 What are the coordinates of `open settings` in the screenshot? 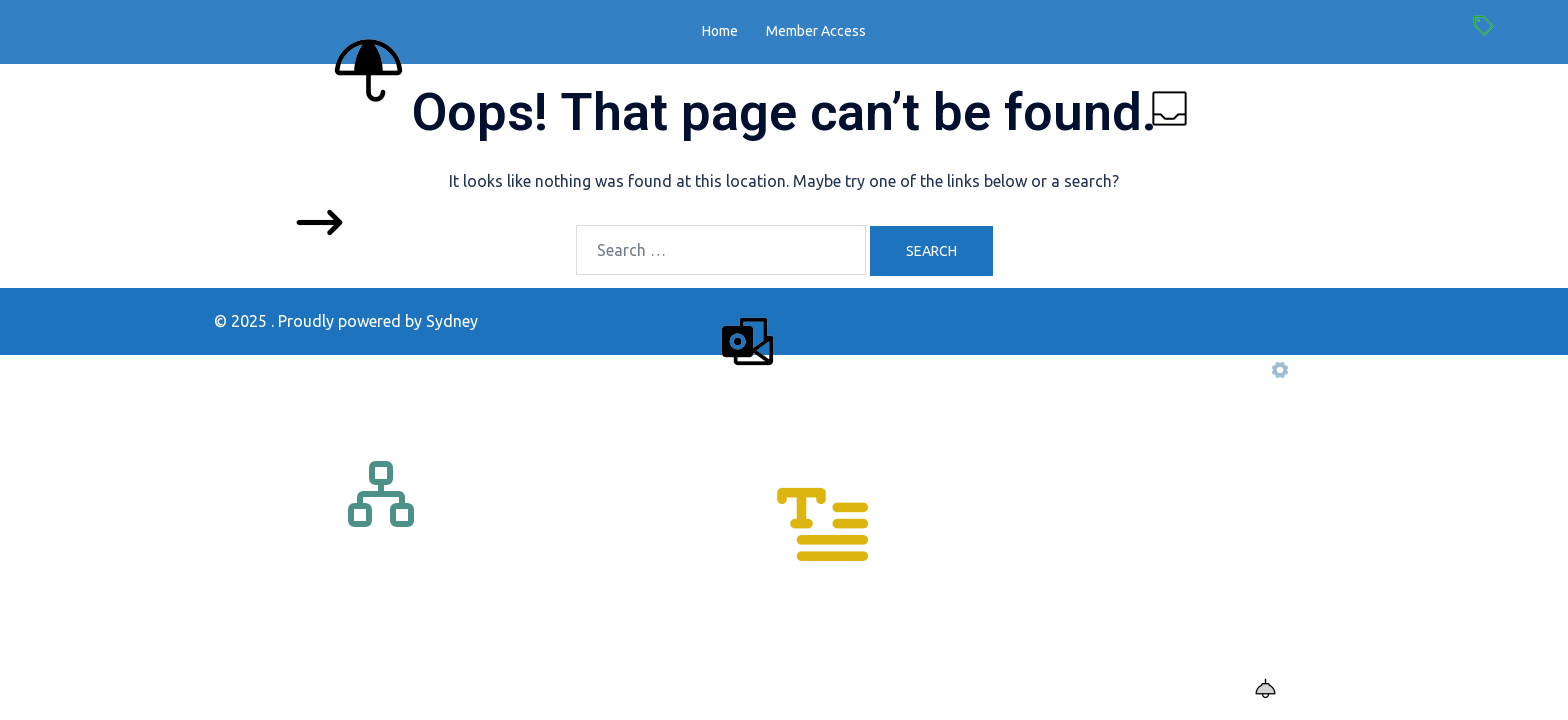 It's located at (1280, 370).